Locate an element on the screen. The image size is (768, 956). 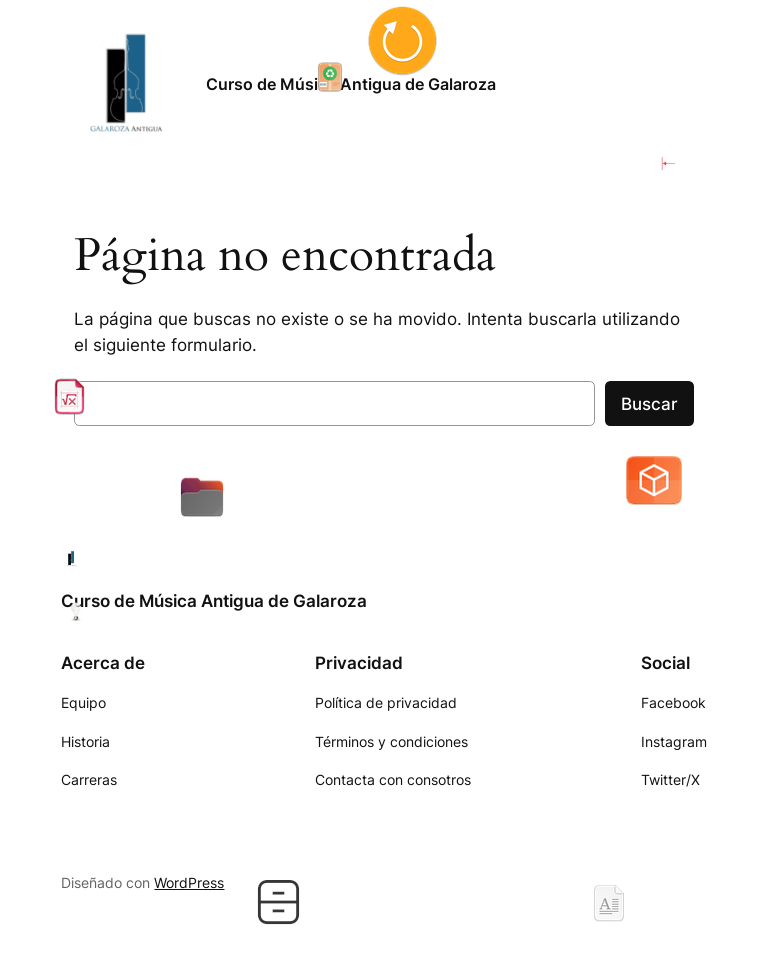
restart the system is located at coordinates (402, 40).